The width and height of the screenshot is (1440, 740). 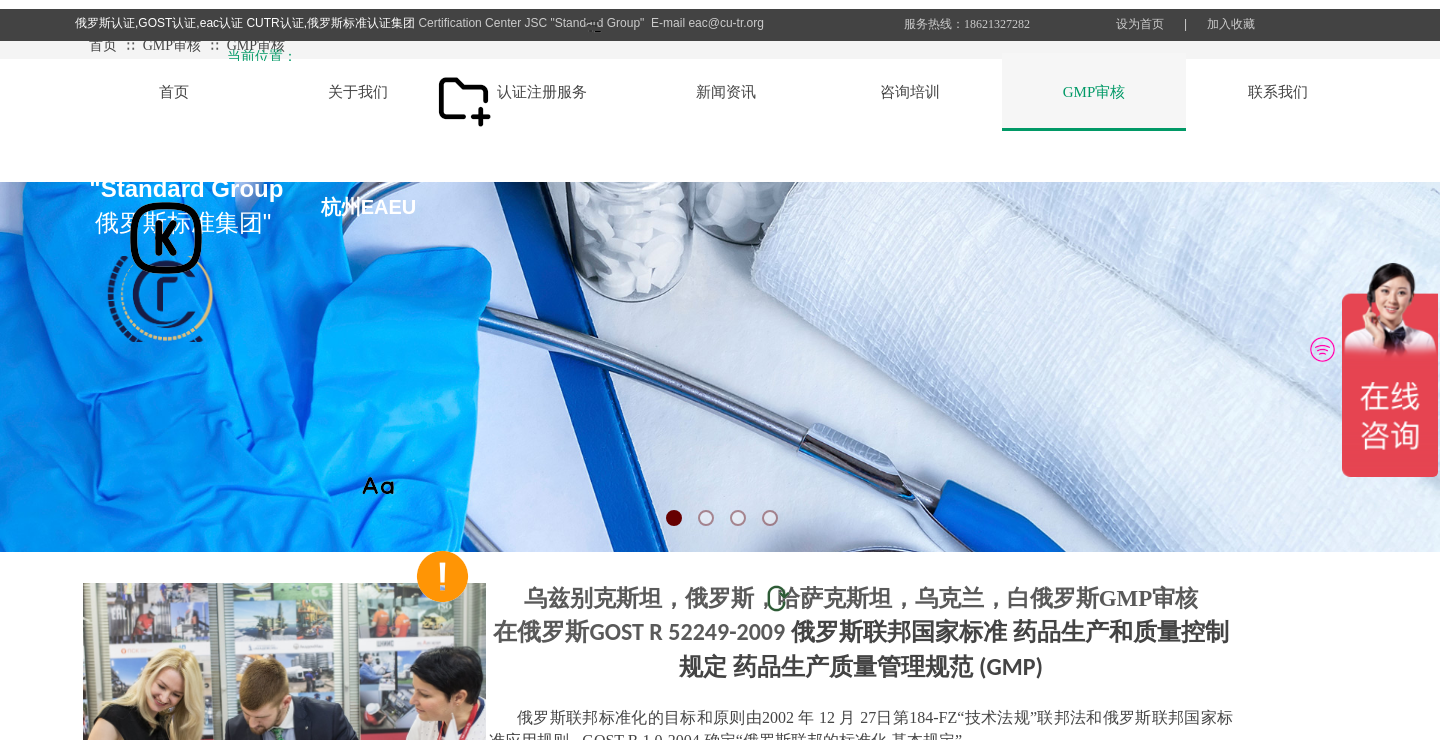 I want to click on indicates a warning or error state, so click(x=442, y=576).